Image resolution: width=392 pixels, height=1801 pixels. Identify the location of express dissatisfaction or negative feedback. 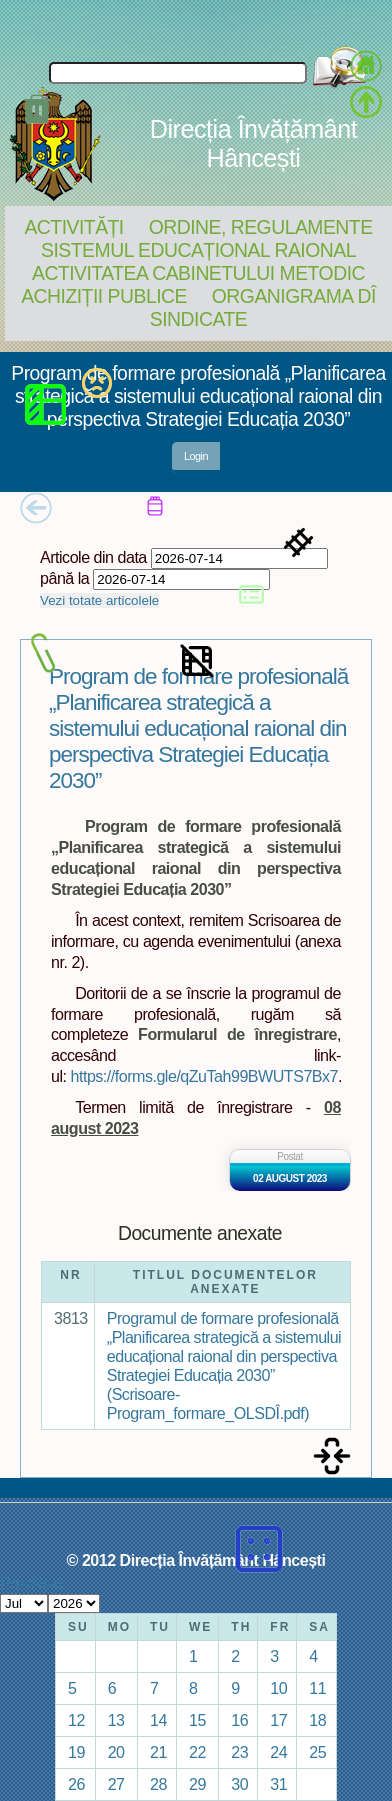
(97, 383).